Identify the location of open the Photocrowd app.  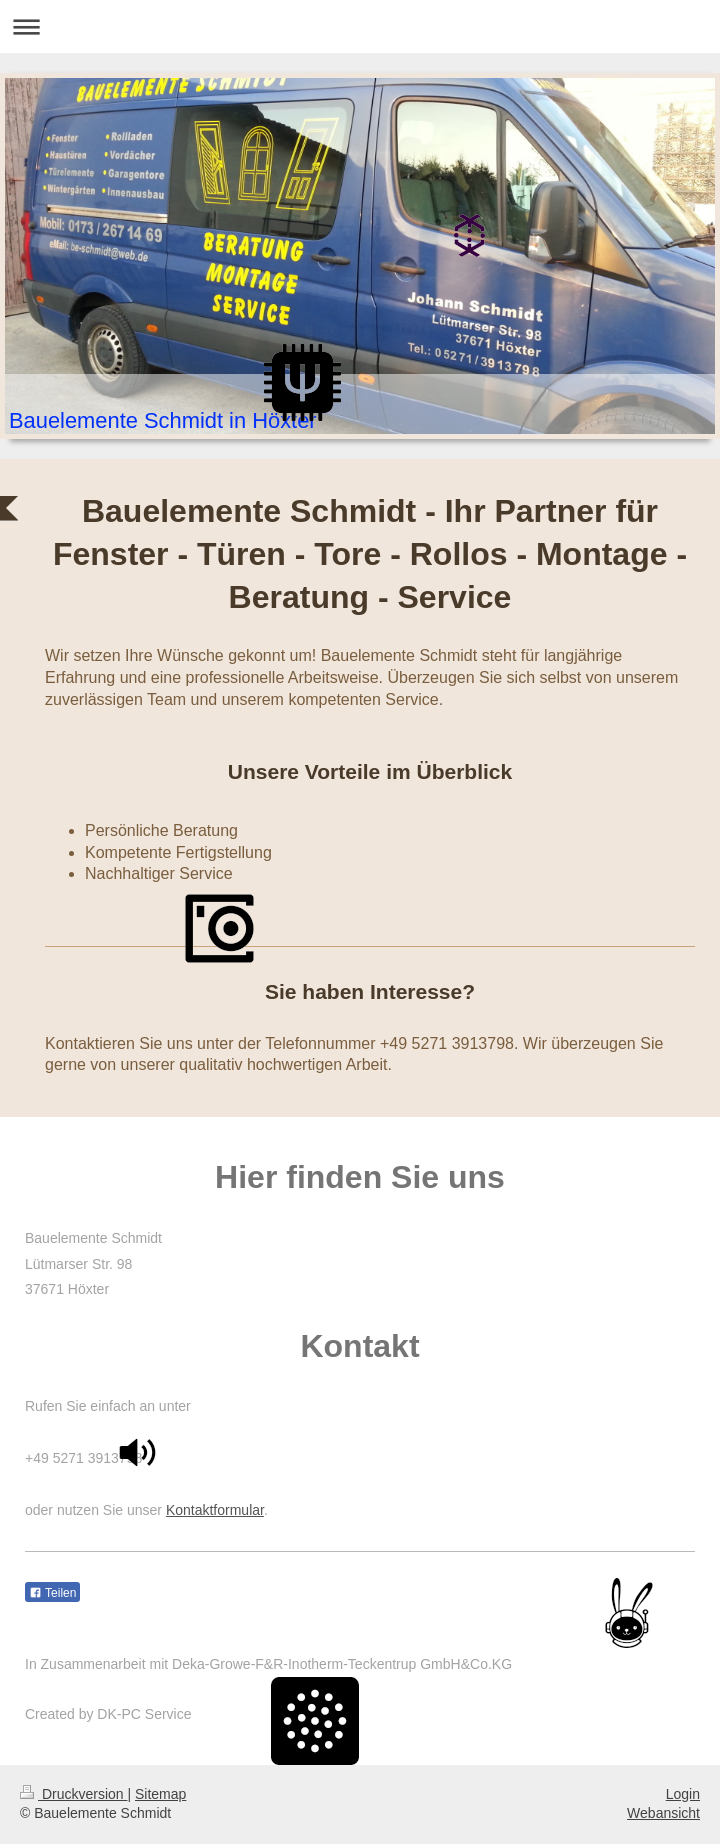
(315, 1721).